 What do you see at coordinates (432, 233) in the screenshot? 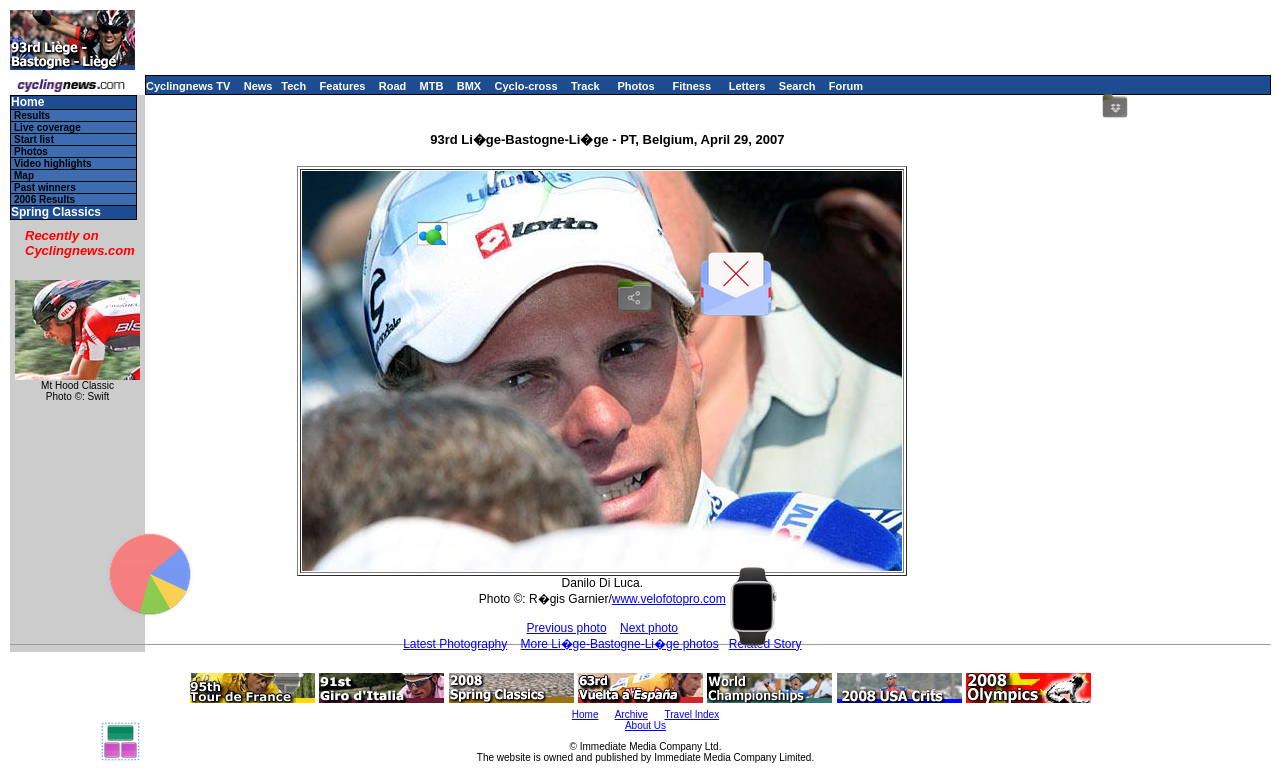
I see `open windows homegroup settings` at bounding box center [432, 233].